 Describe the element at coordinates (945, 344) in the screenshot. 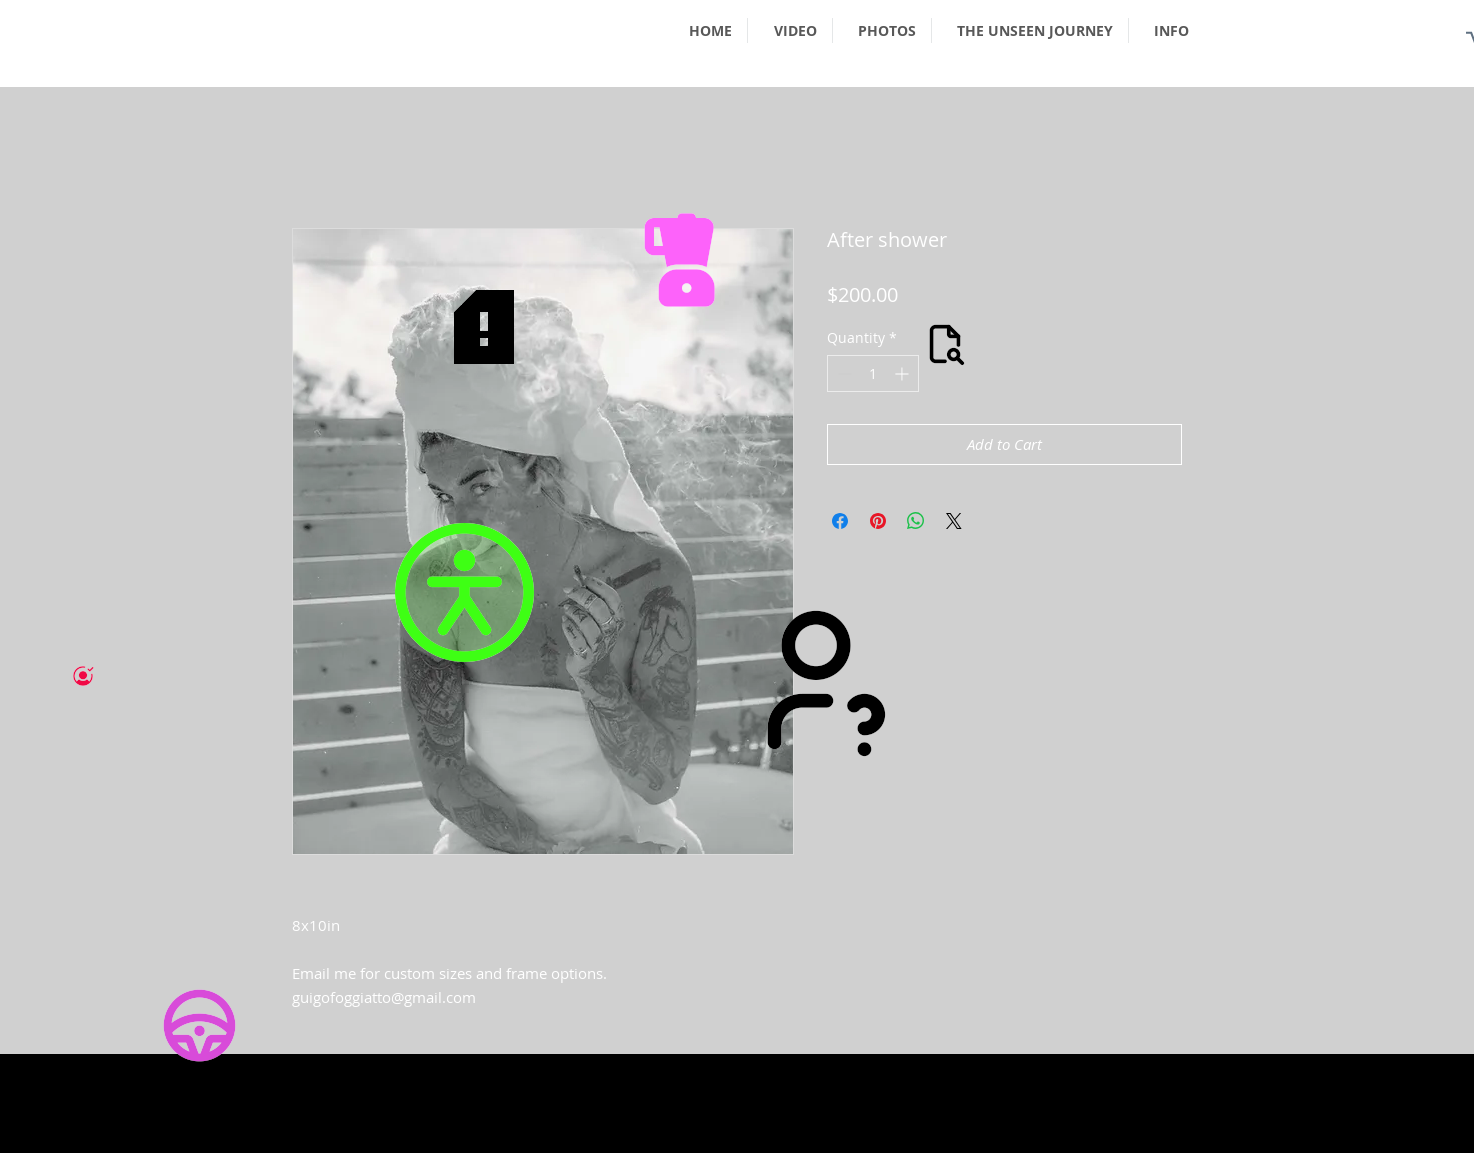

I see `search within a document` at that location.